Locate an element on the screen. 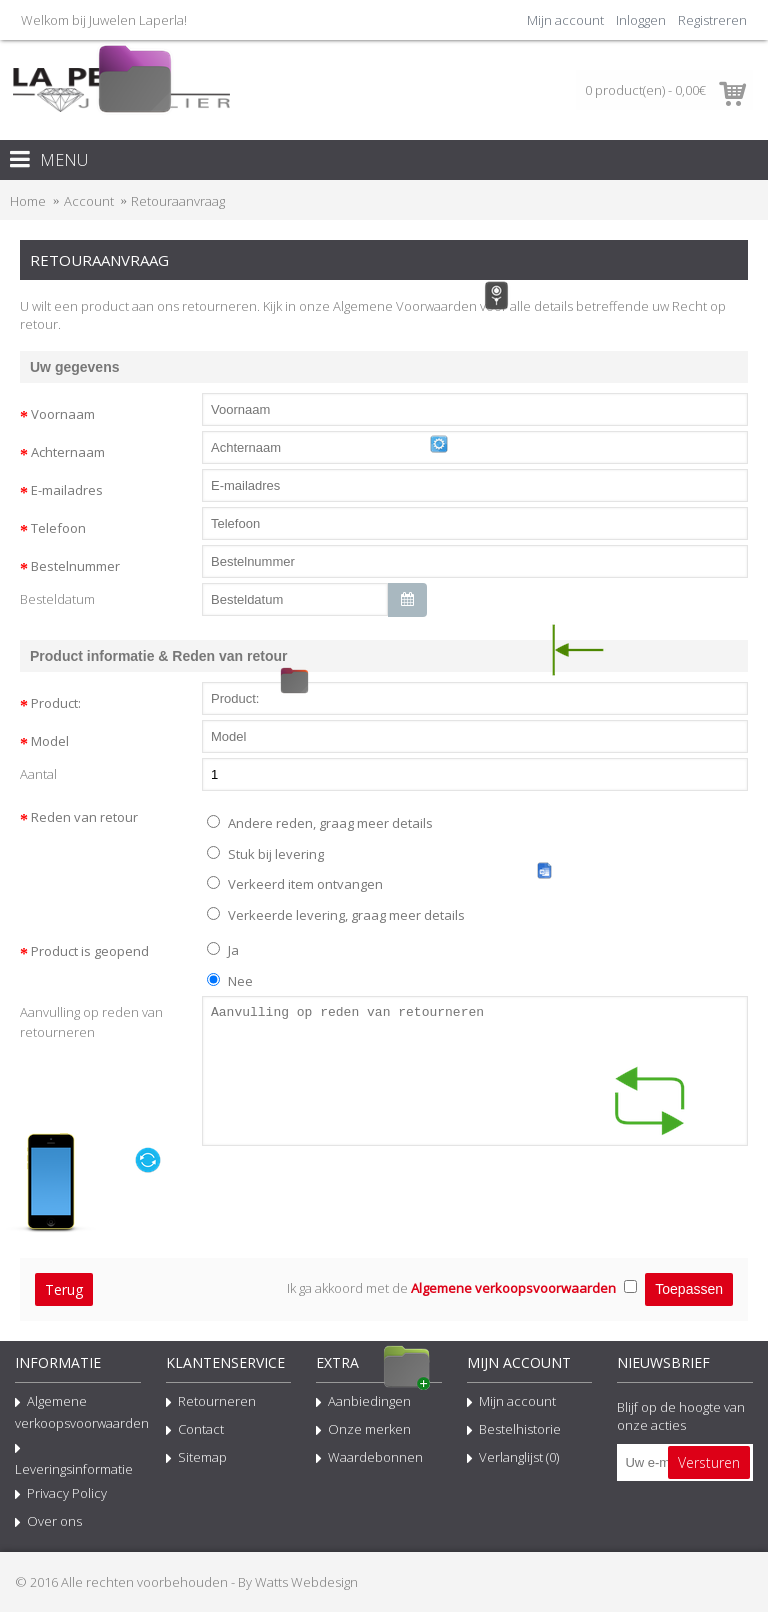  sync incoming and outgoing mail is located at coordinates (650, 1100).